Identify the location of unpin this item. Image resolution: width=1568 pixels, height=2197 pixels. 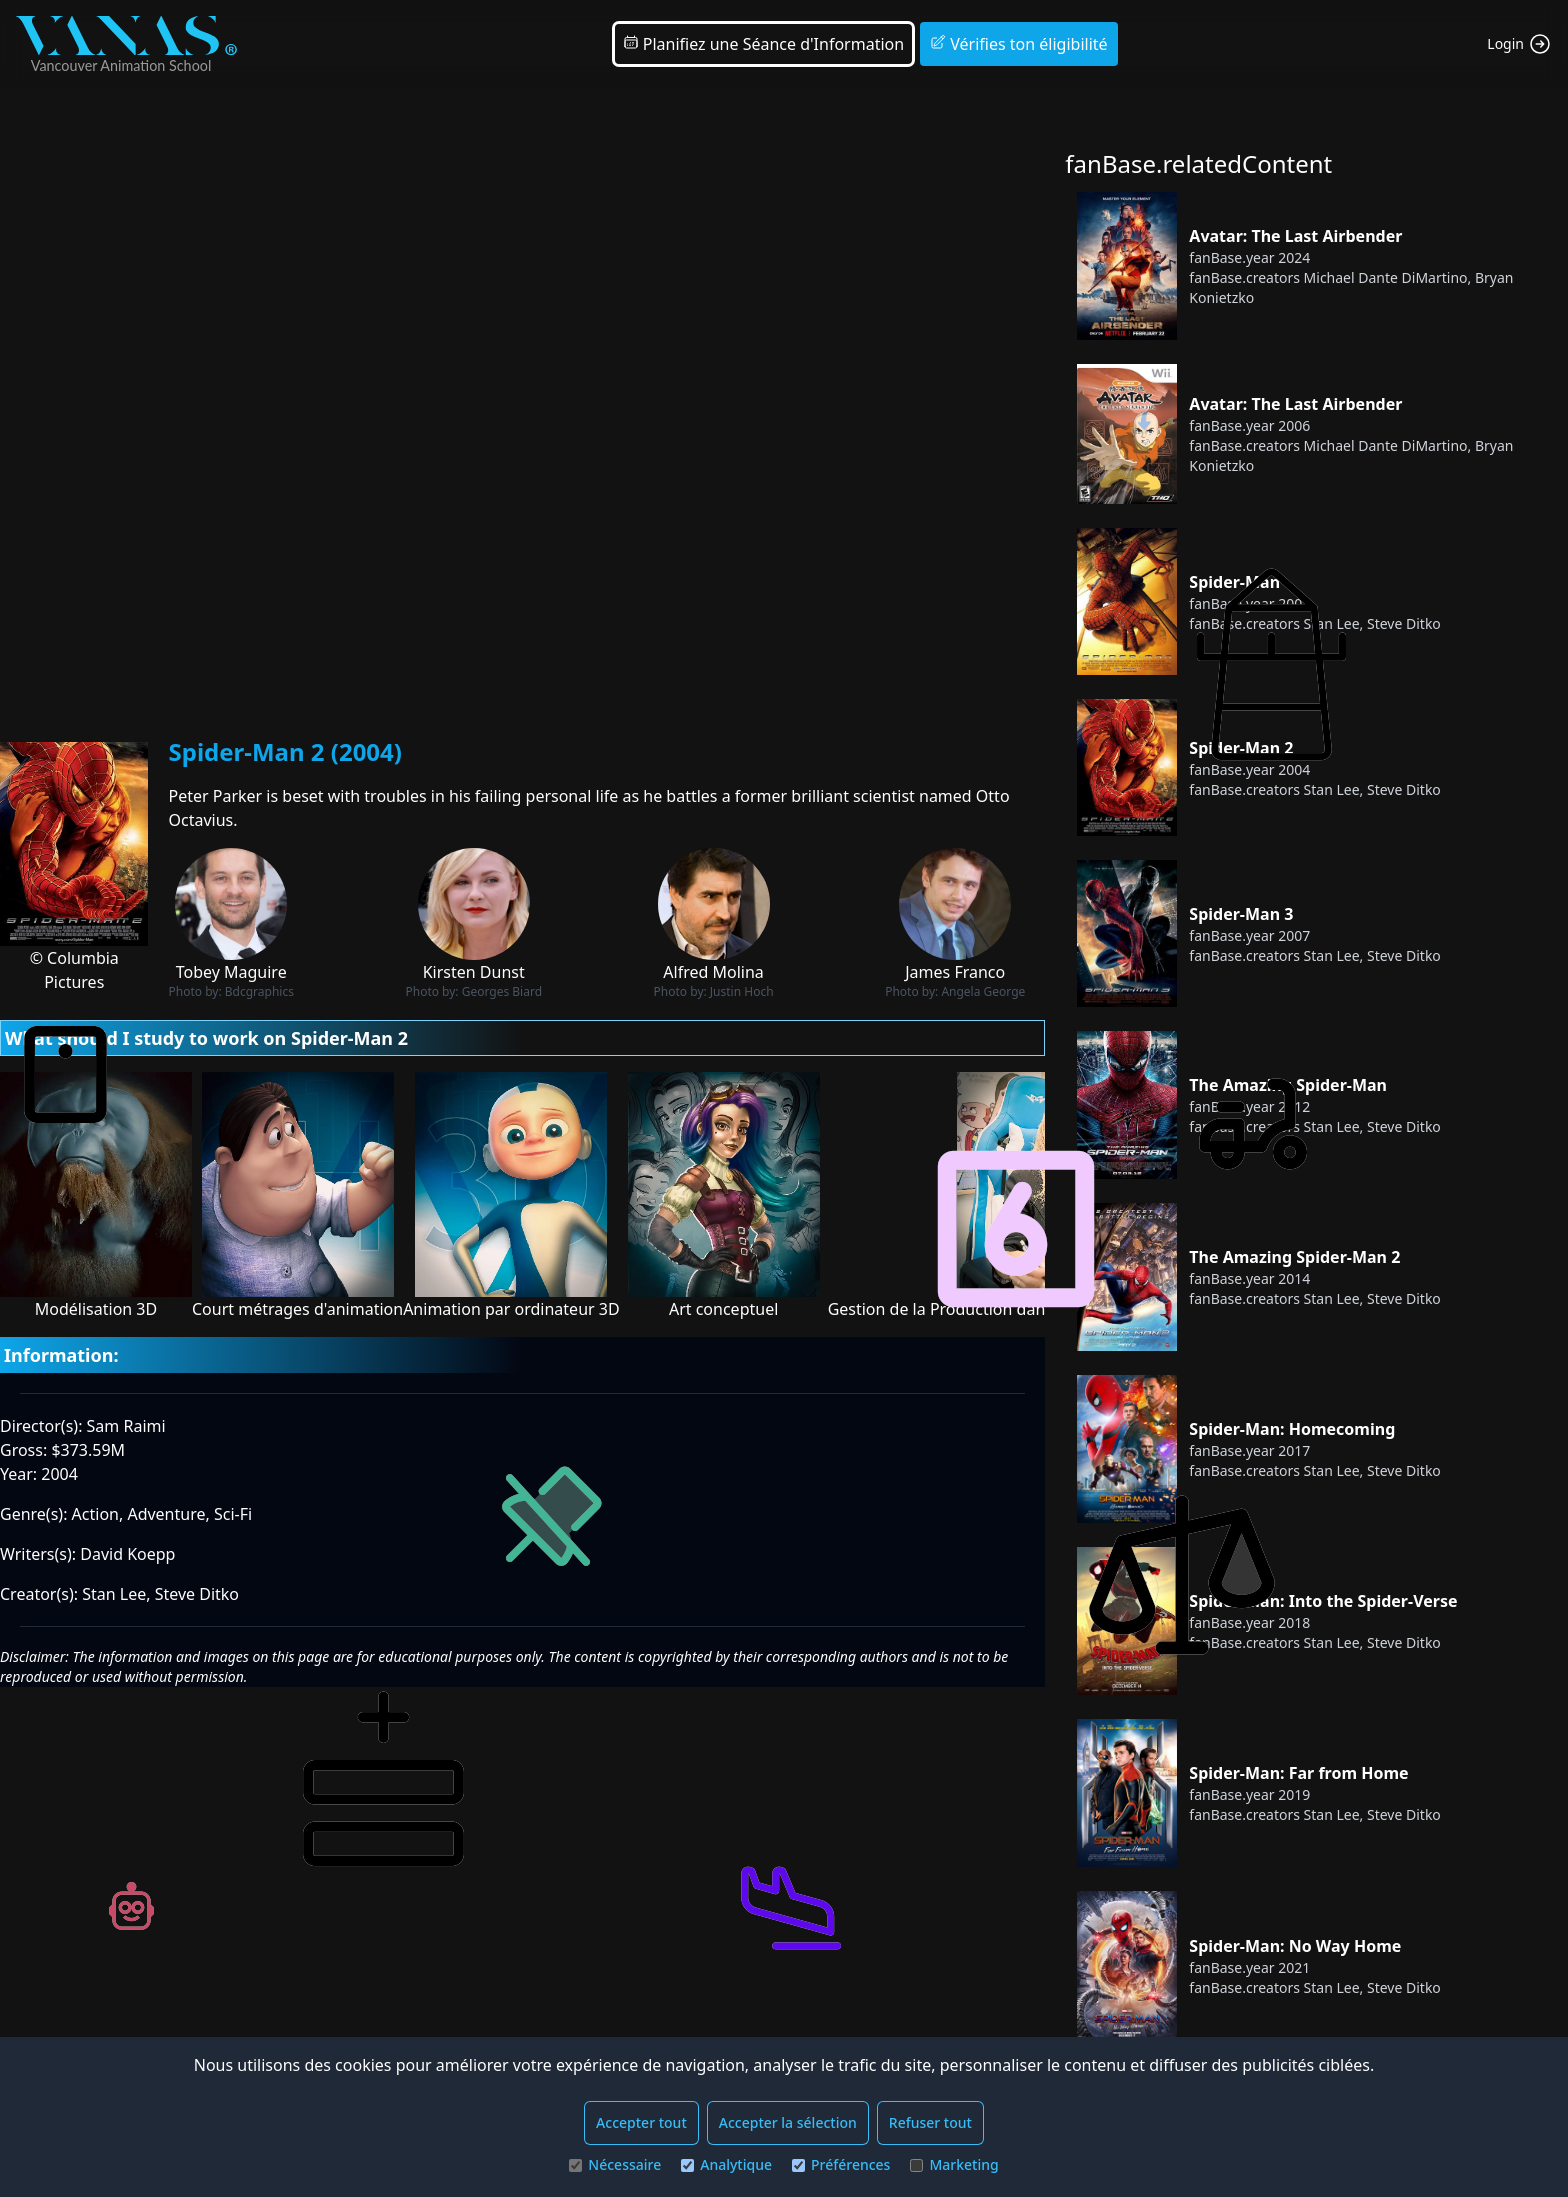
(548, 1520).